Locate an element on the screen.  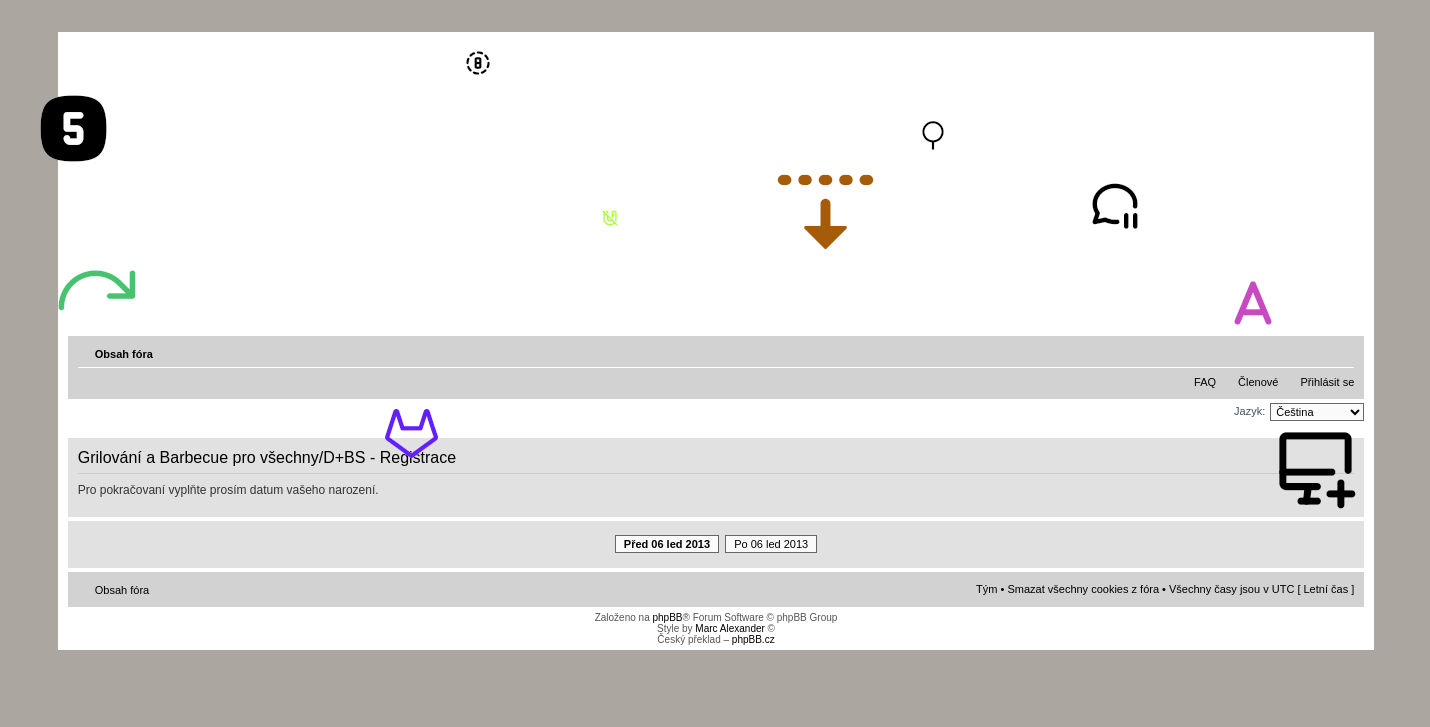
pause message notifications is located at coordinates (1115, 204).